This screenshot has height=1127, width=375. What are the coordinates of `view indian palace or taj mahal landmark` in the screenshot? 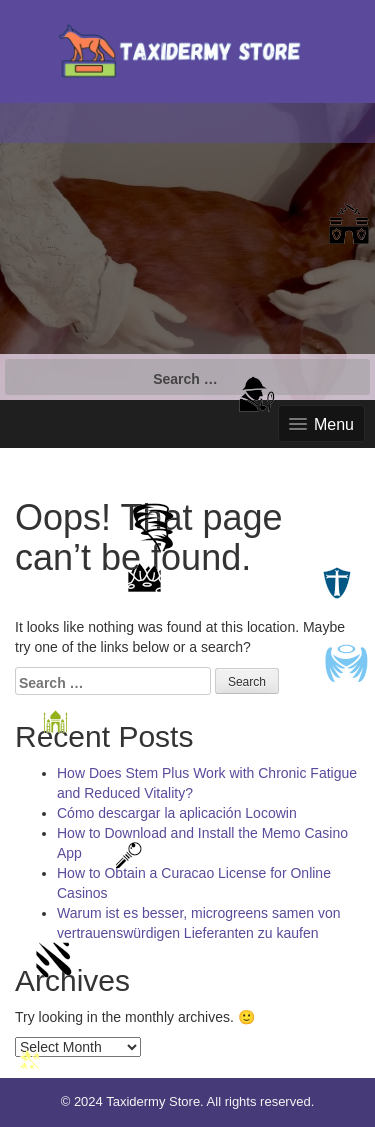 It's located at (55, 721).